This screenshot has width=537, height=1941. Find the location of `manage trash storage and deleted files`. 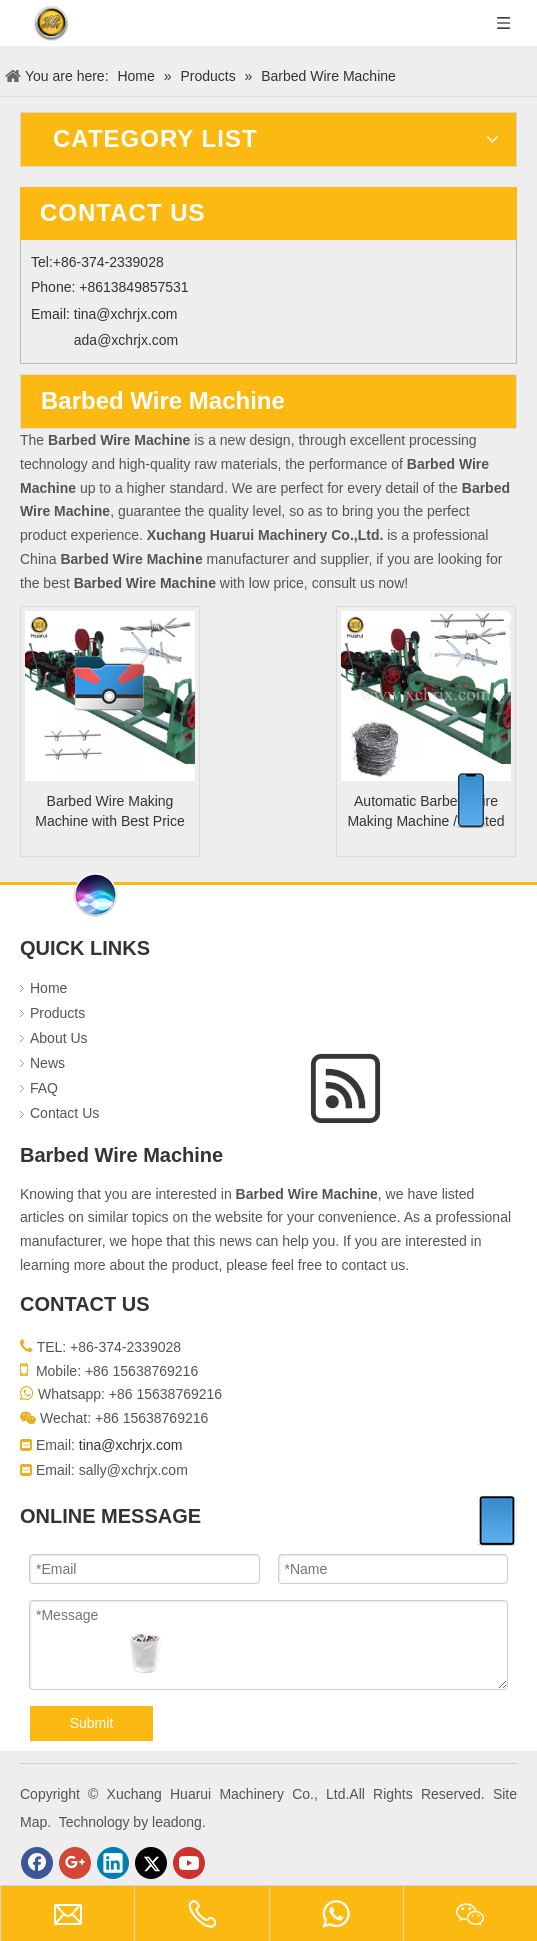

manage trash storage and deleted files is located at coordinates (145, 1653).